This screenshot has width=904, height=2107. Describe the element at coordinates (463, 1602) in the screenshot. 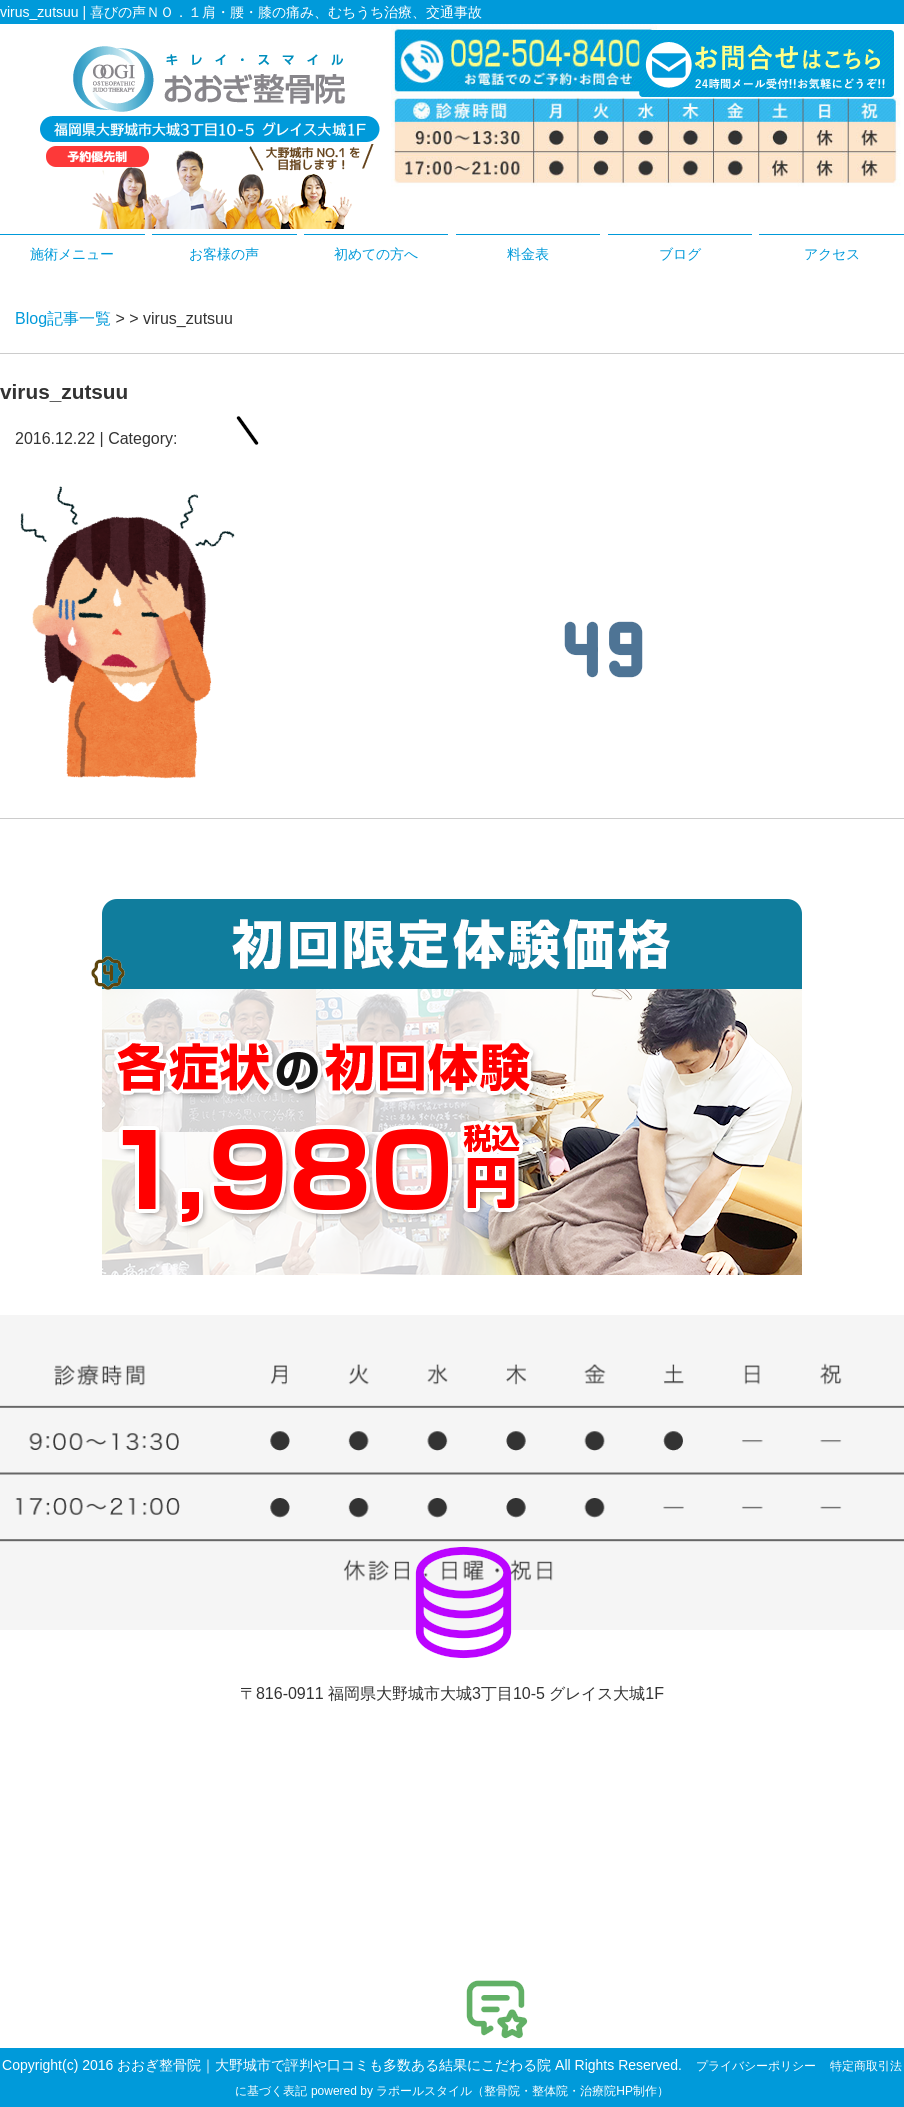

I see `access database or data storage` at that location.